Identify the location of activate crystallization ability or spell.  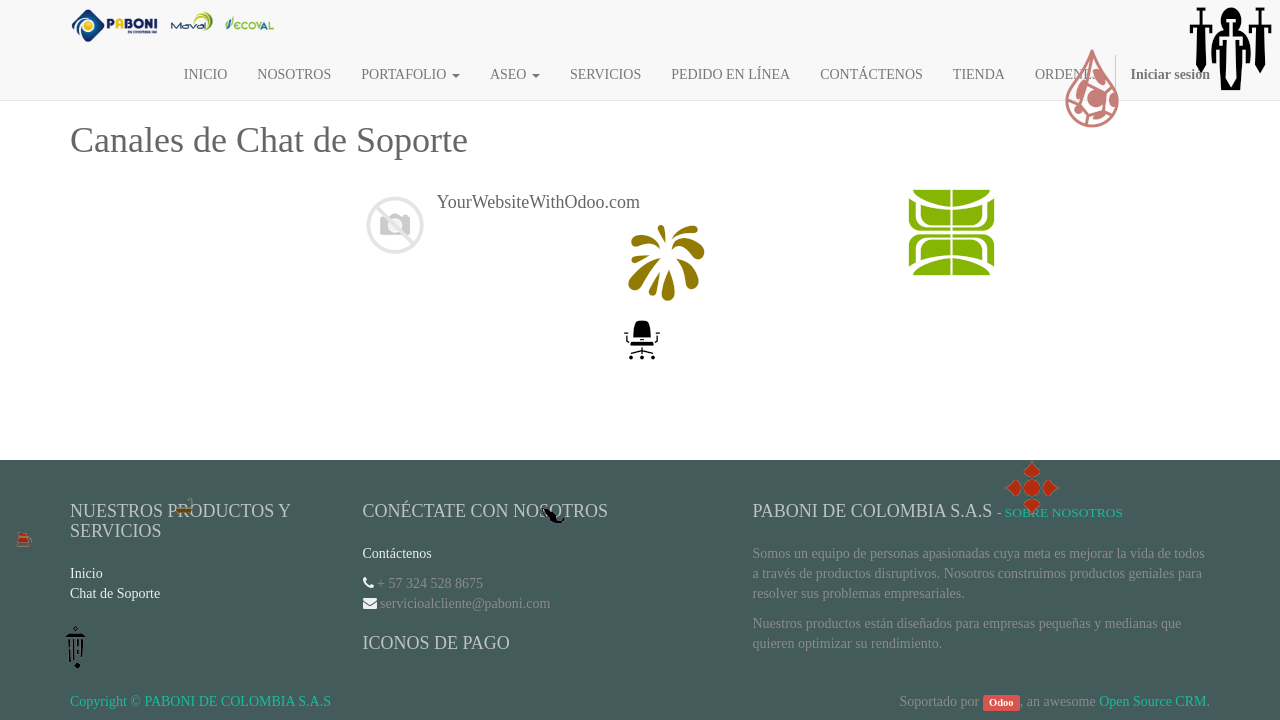
(1092, 86).